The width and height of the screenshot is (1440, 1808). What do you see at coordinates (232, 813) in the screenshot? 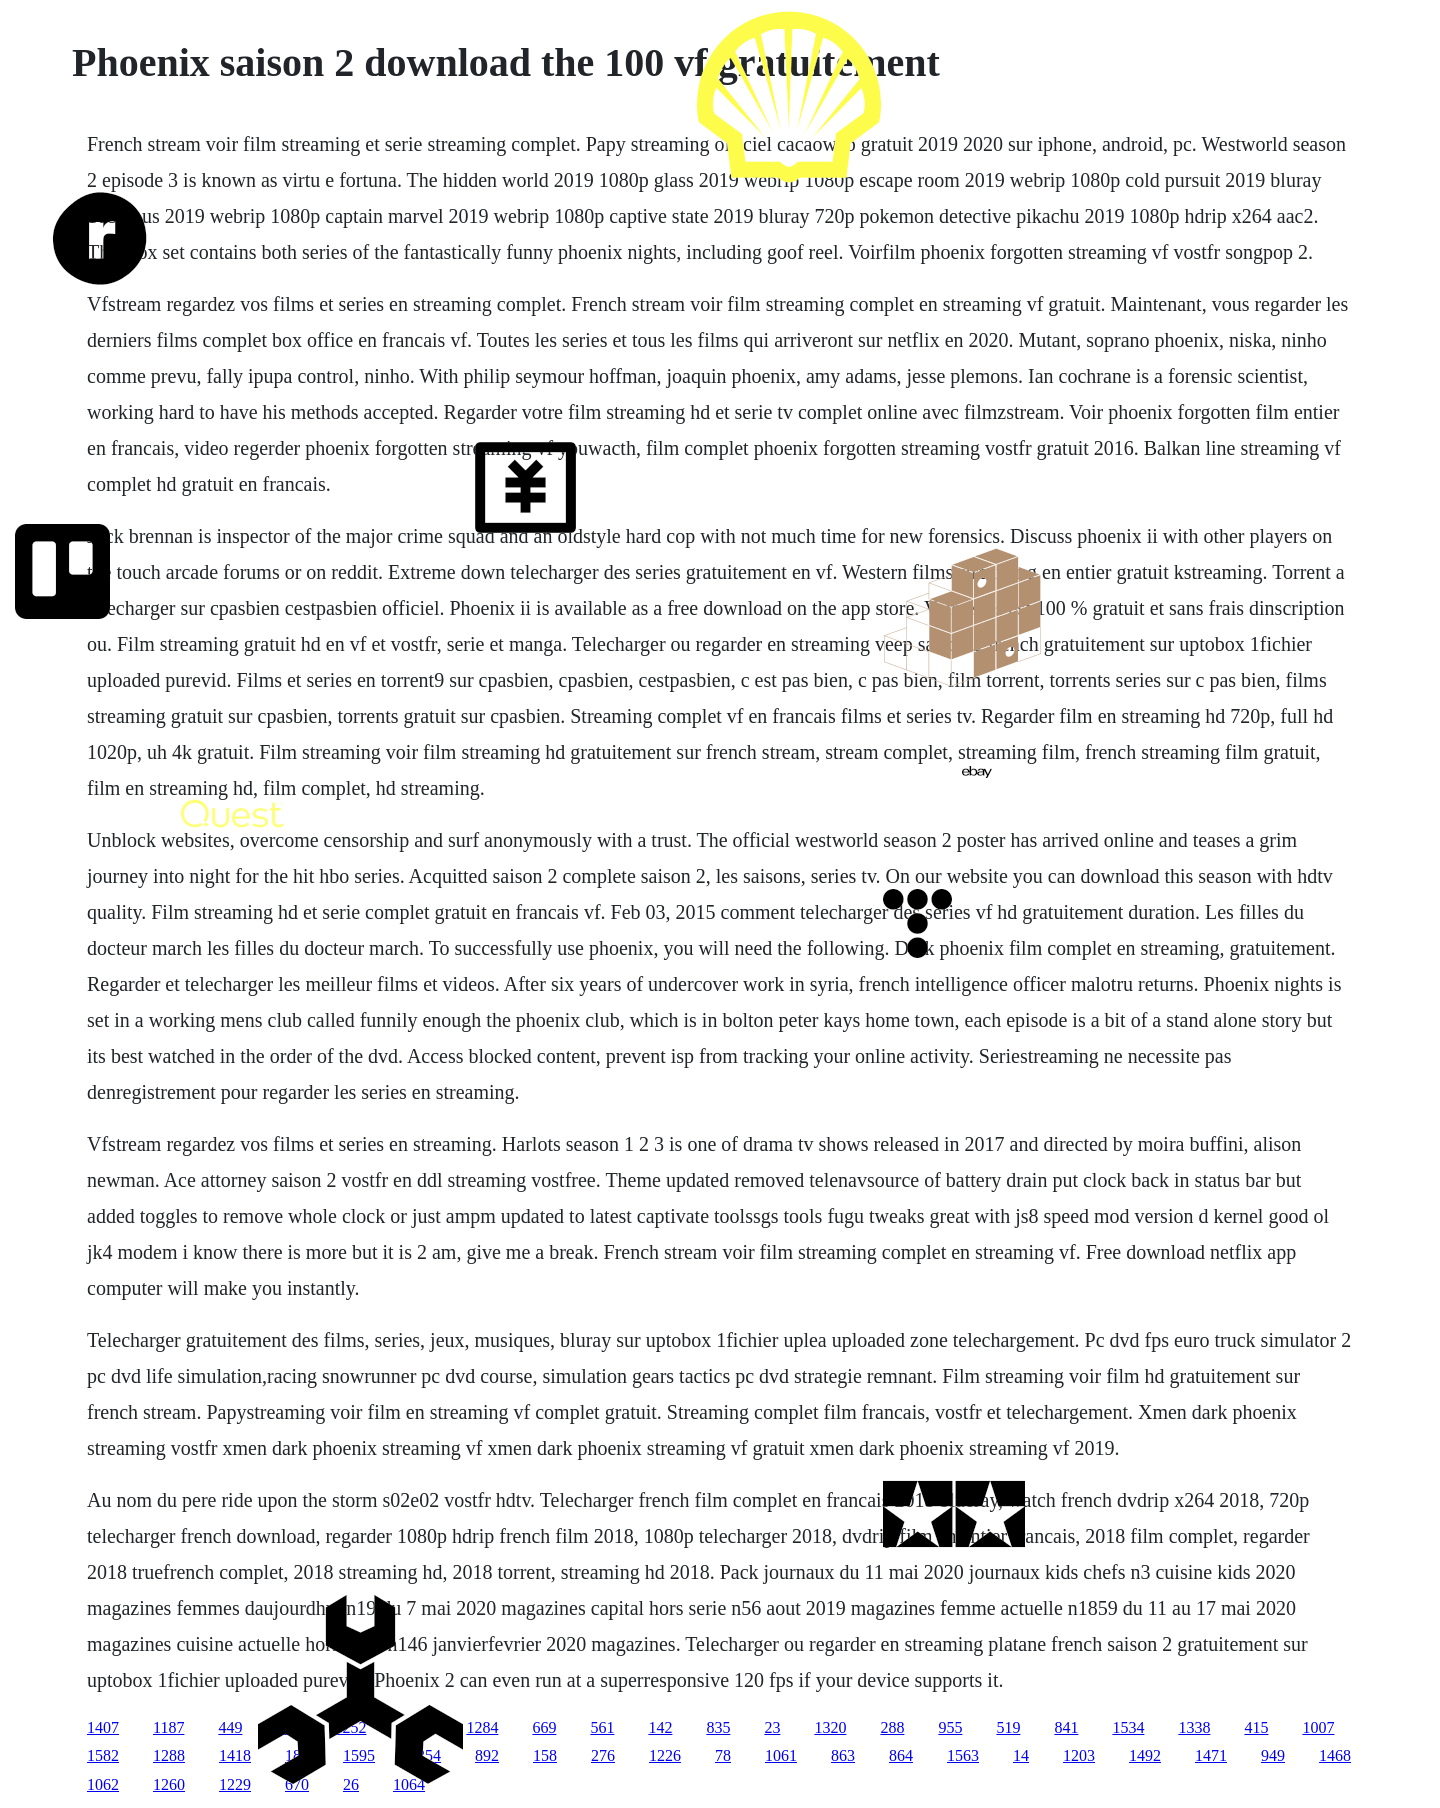
I see `Quest software or services branding` at bounding box center [232, 813].